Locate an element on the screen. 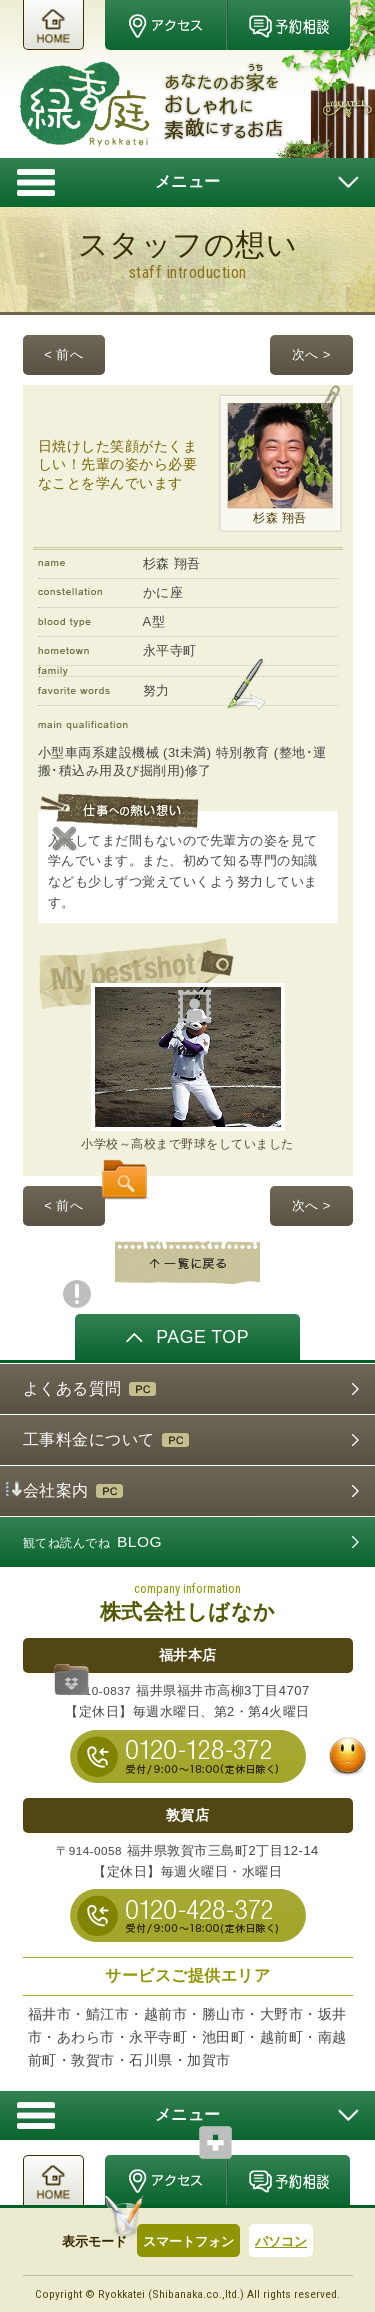 The height and width of the screenshot is (2312, 375). set text direction to left-to-right is located at coordinates (244, 684).